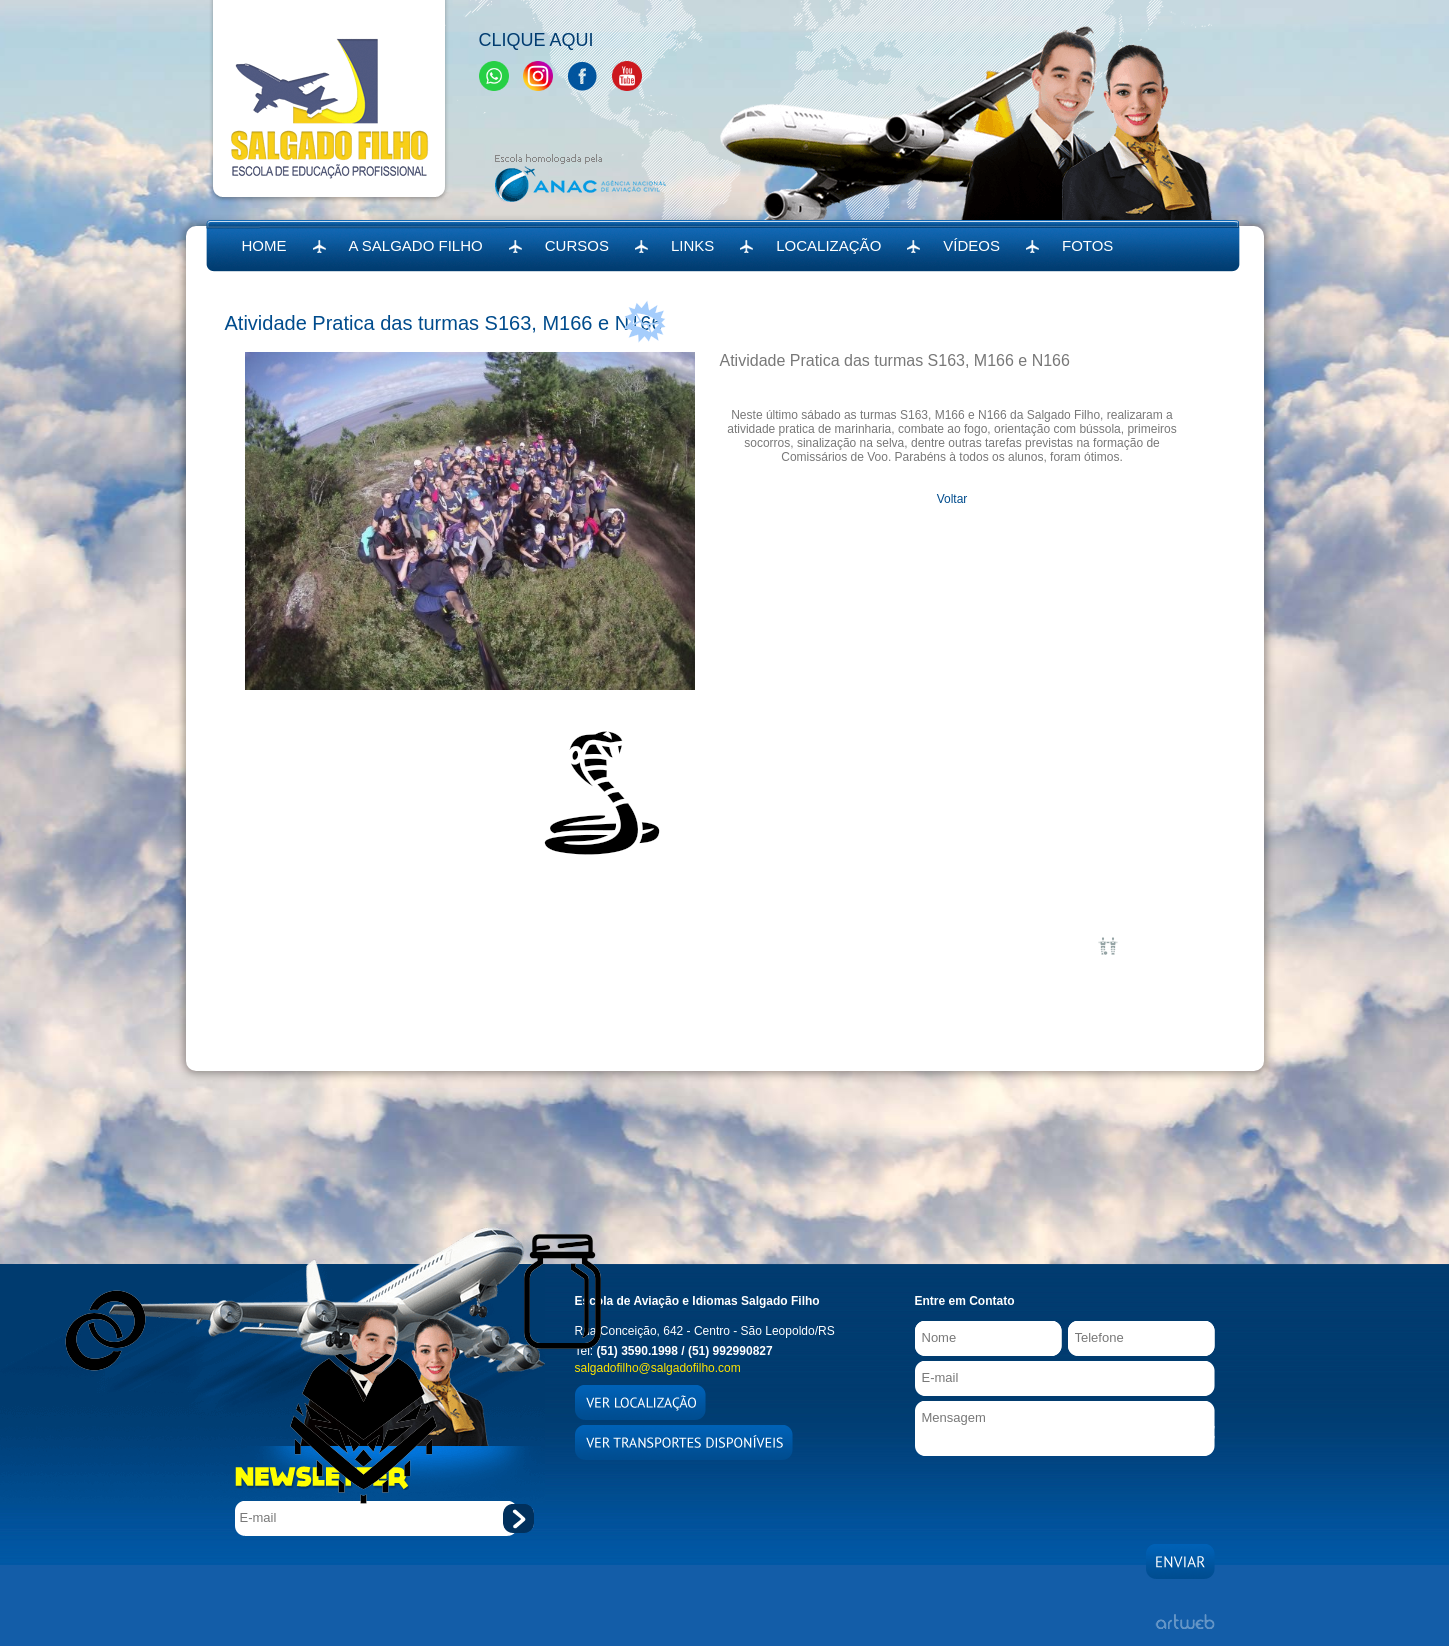 The height and width of the screenshot is (1646, 1449). What do you see at coordinates (105, 1330) in the screenshot?
I see `view linked or connected accounts` at bounding box center [105, 1330].